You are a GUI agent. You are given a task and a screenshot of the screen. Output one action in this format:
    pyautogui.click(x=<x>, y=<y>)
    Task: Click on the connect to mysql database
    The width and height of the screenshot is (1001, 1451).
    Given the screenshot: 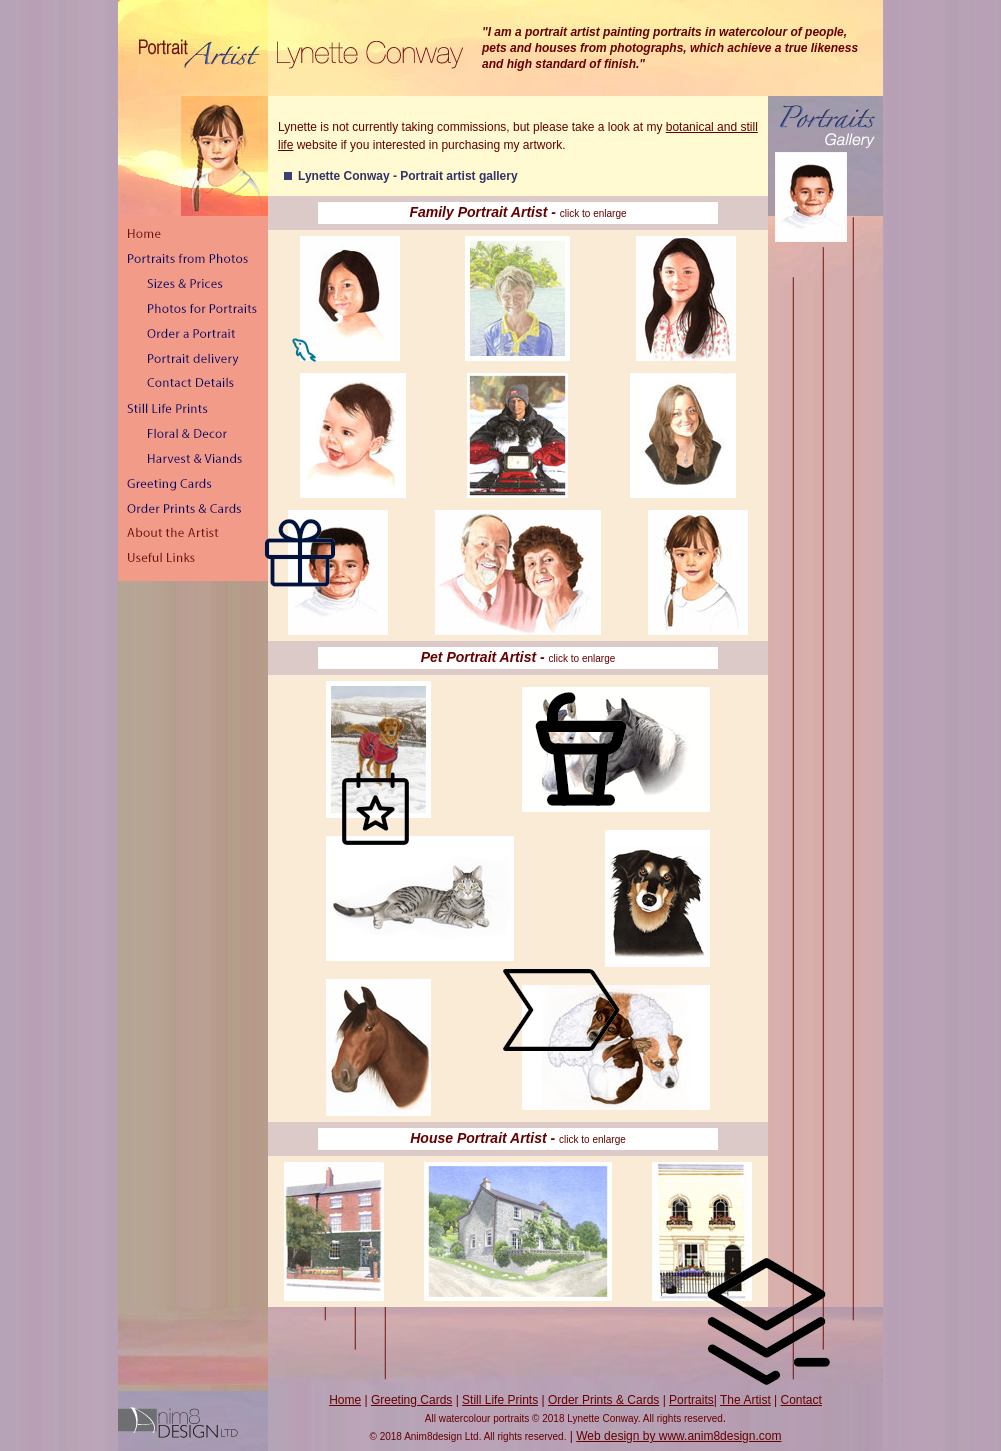 What is the action you would take?
    pyautogui.click(x=303, y=349)
    